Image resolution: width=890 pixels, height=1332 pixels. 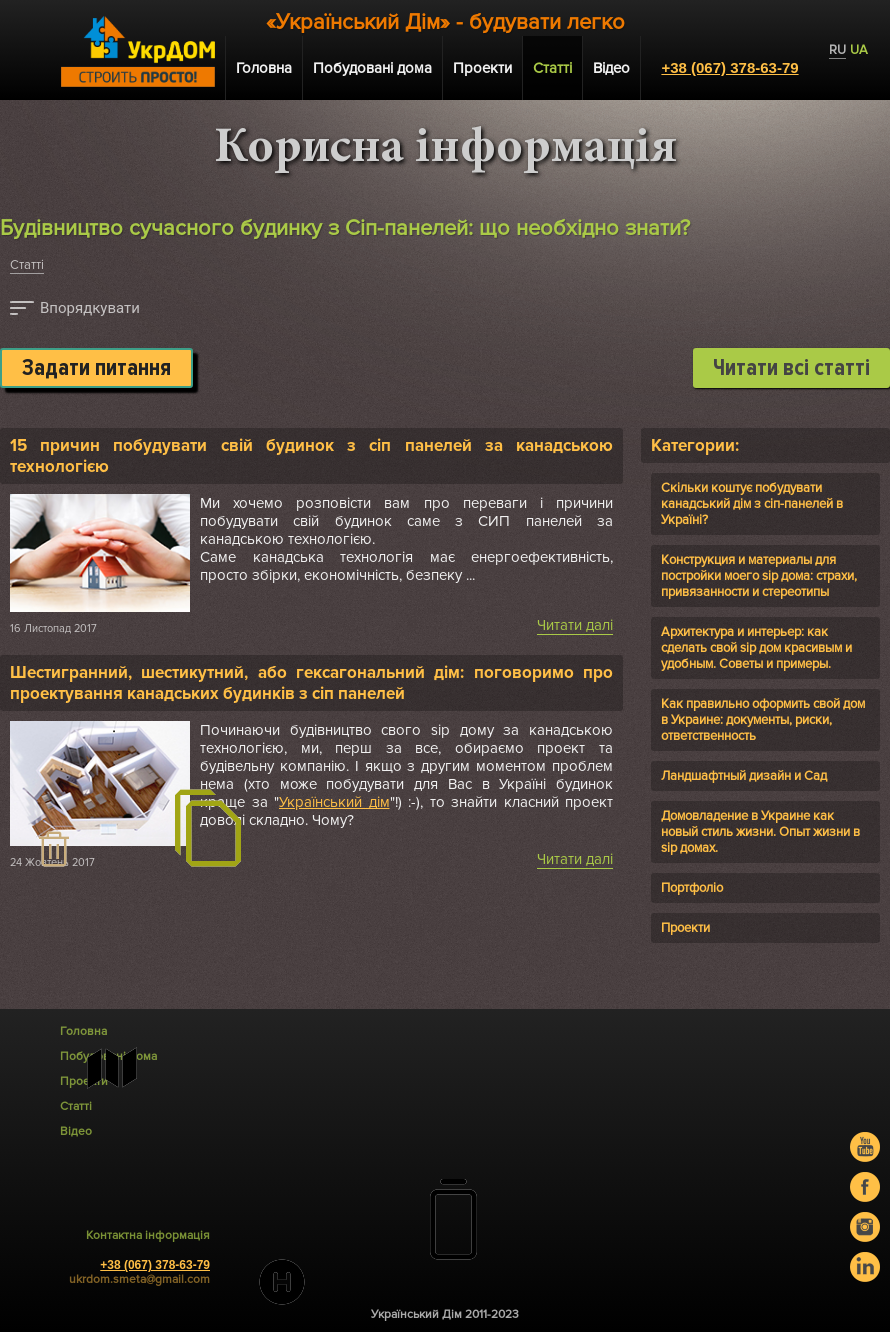 I want to click on indicates a hospital or medical facility nearby, so click(x=282, y=1282).